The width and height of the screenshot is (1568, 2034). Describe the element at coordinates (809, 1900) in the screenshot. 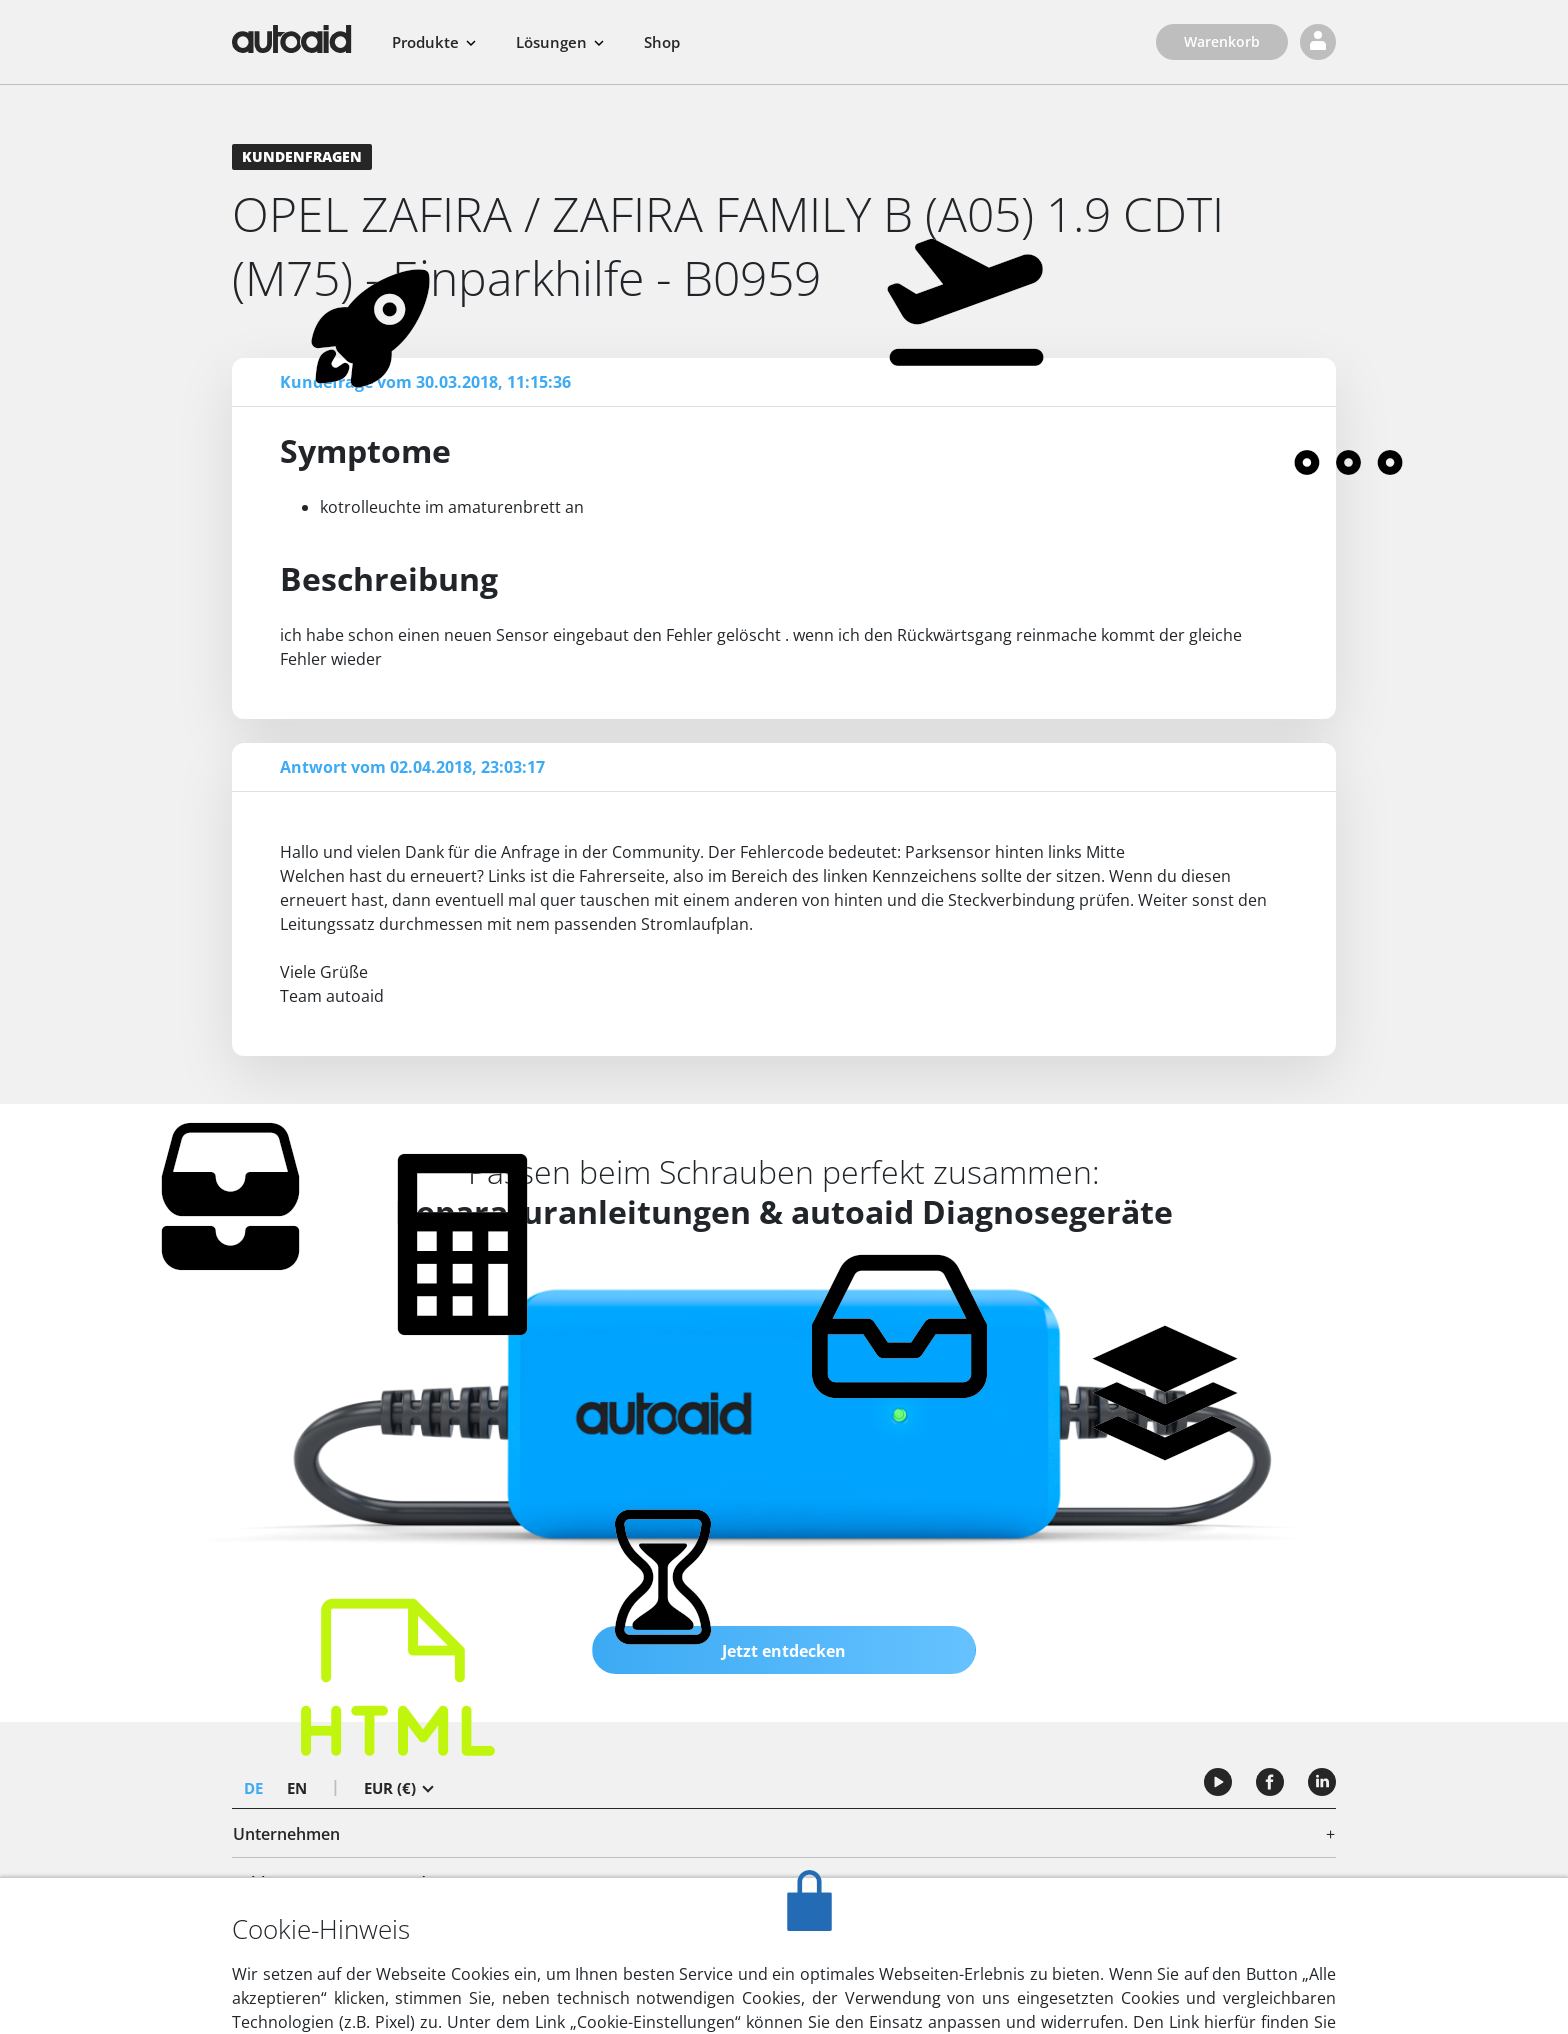

I see `indicates a locked or secured item` at that location.